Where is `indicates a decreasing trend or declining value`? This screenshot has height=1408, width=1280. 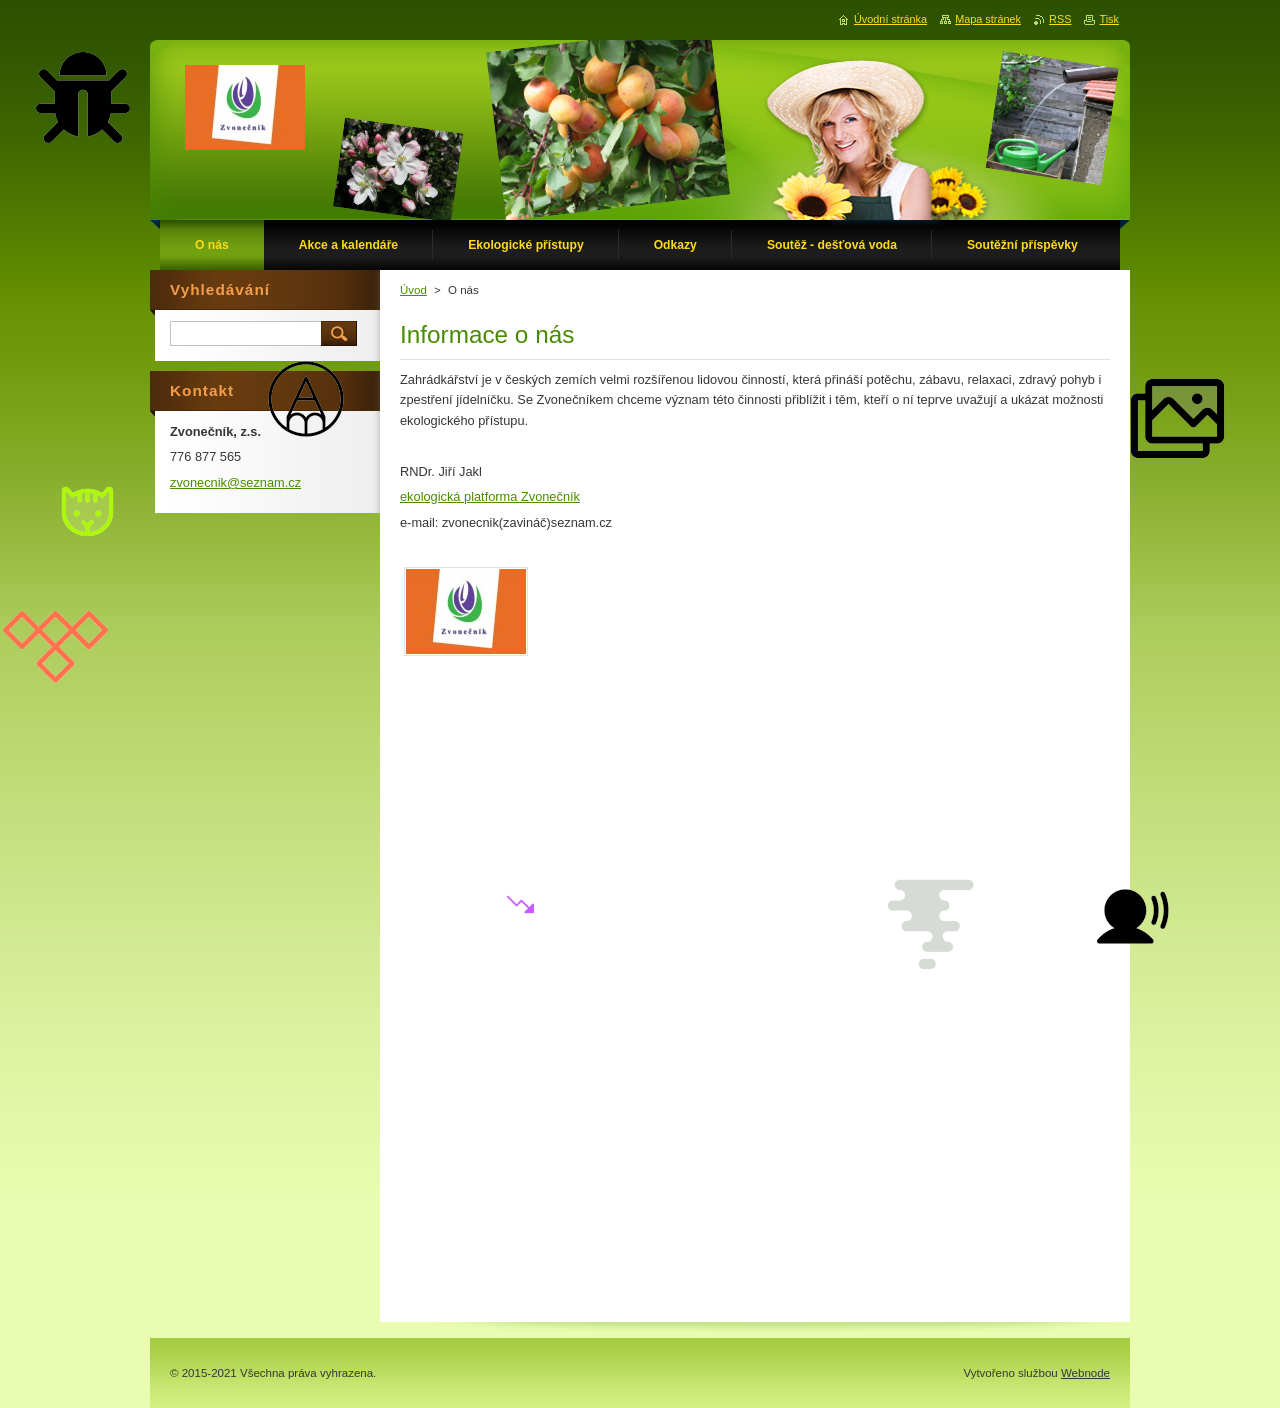 indicates a decreasing trend or declining value is located at coordinates (520, 904).